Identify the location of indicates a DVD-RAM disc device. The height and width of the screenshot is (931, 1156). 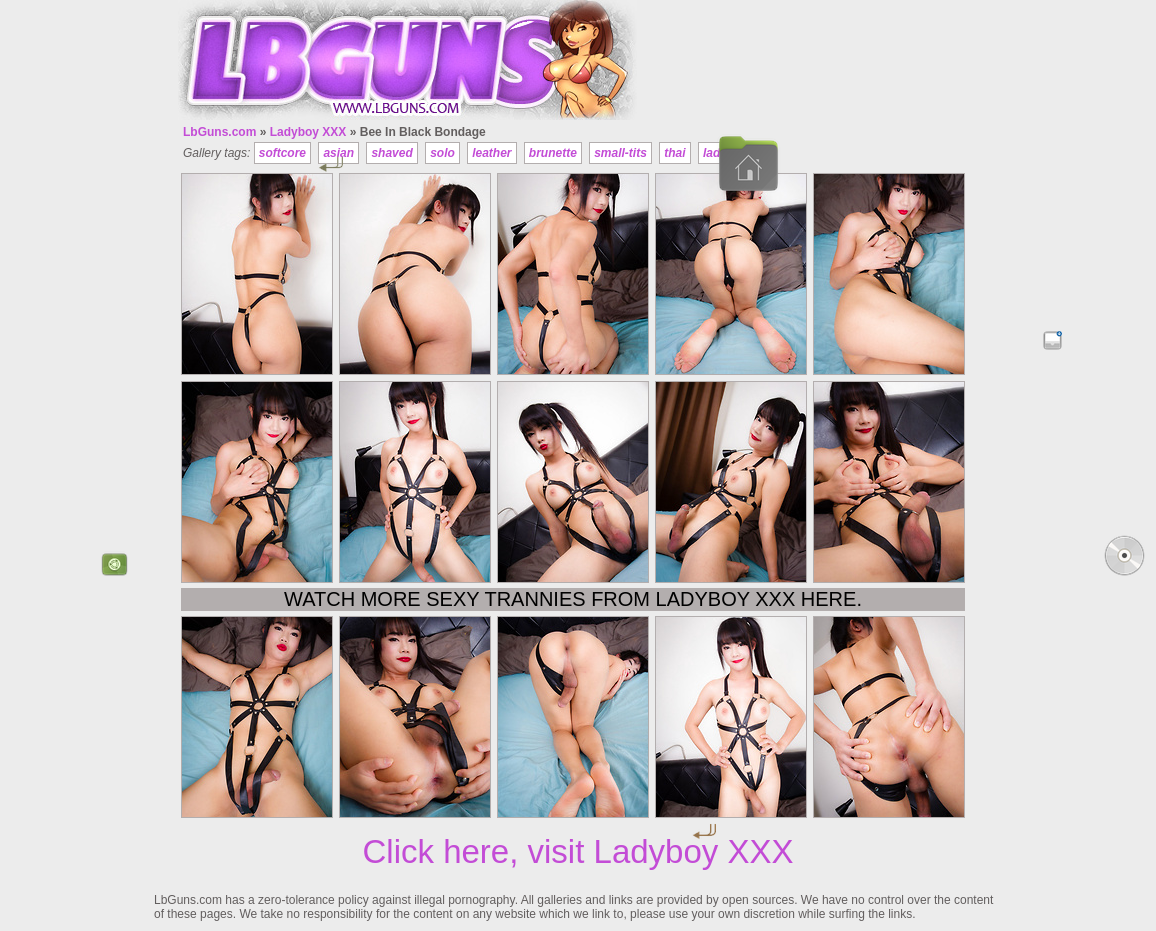
(1124, 555).